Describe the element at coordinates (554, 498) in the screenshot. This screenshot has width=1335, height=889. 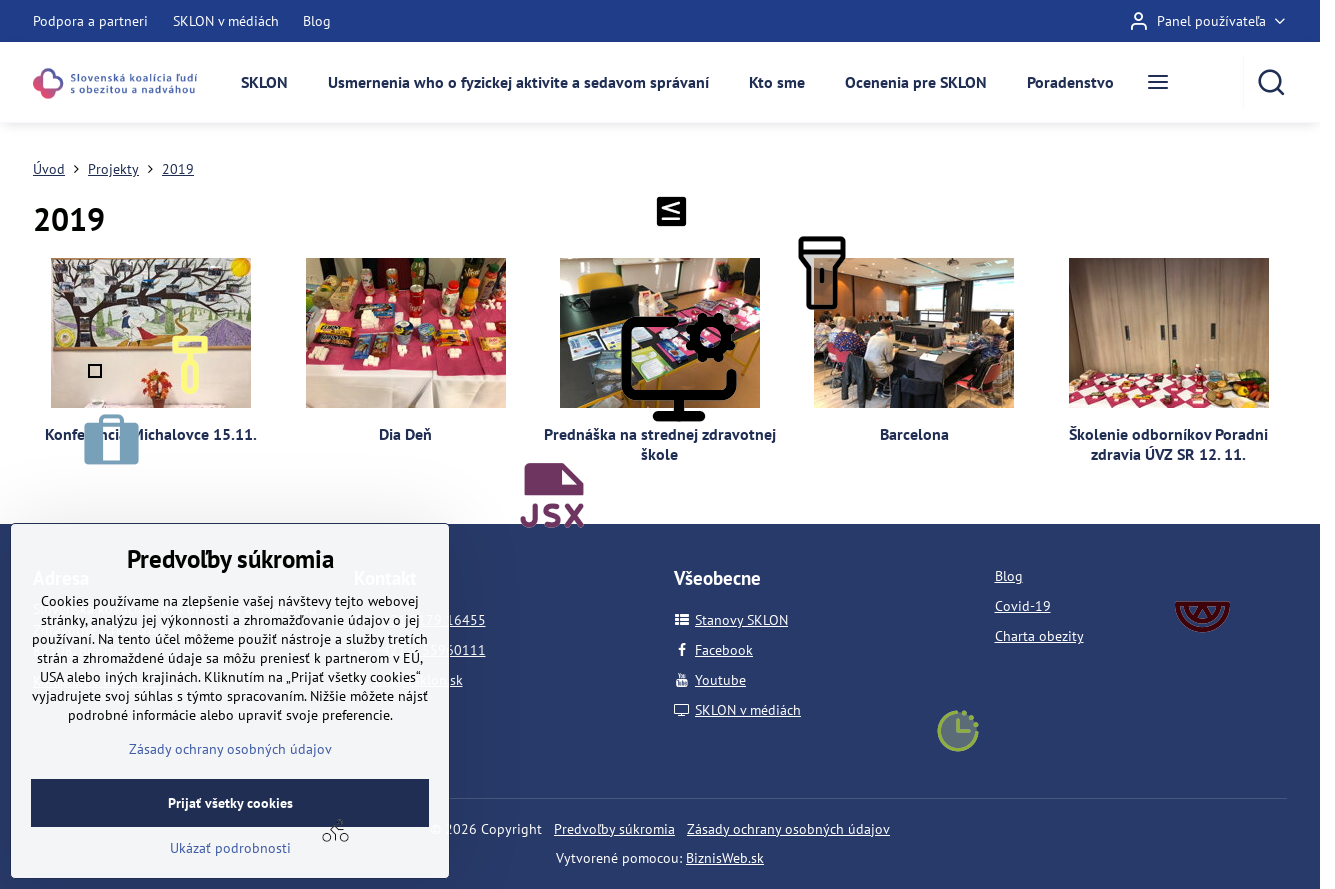
I see `a JSX file type indicator` at that location.